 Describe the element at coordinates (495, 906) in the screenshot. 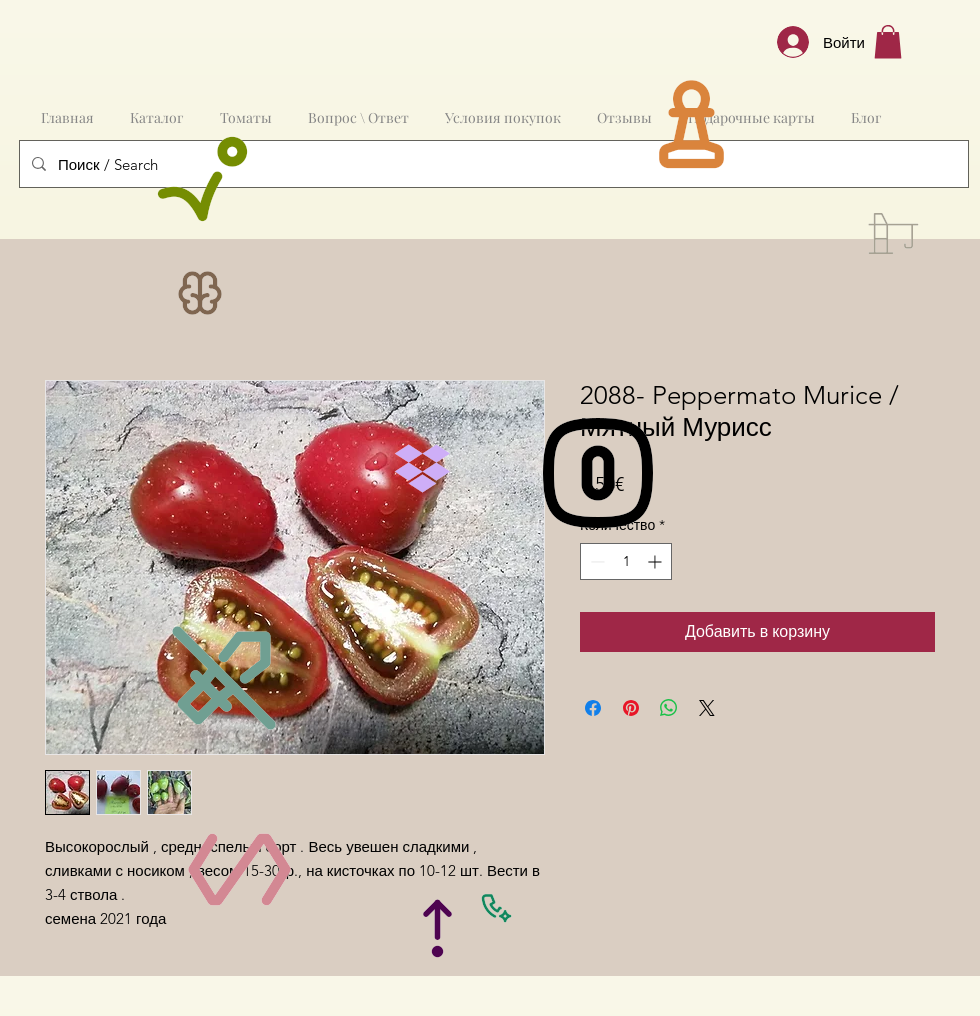

I see `AI-powered calling or smart call features` at that location.